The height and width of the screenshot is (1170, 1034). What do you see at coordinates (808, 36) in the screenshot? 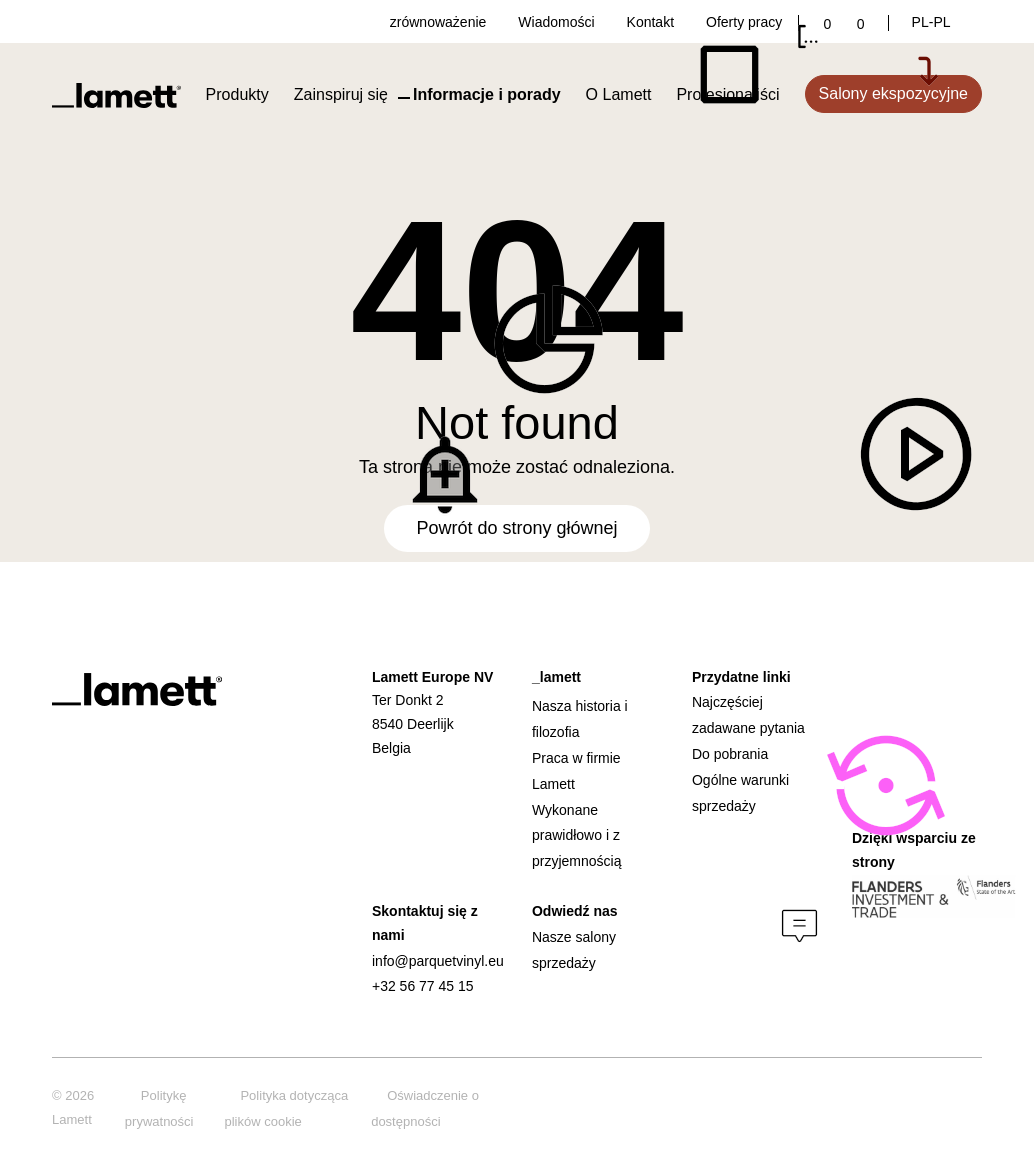
I see `indicates the start of a contained or grouped section` at bounding box center [808, 36].